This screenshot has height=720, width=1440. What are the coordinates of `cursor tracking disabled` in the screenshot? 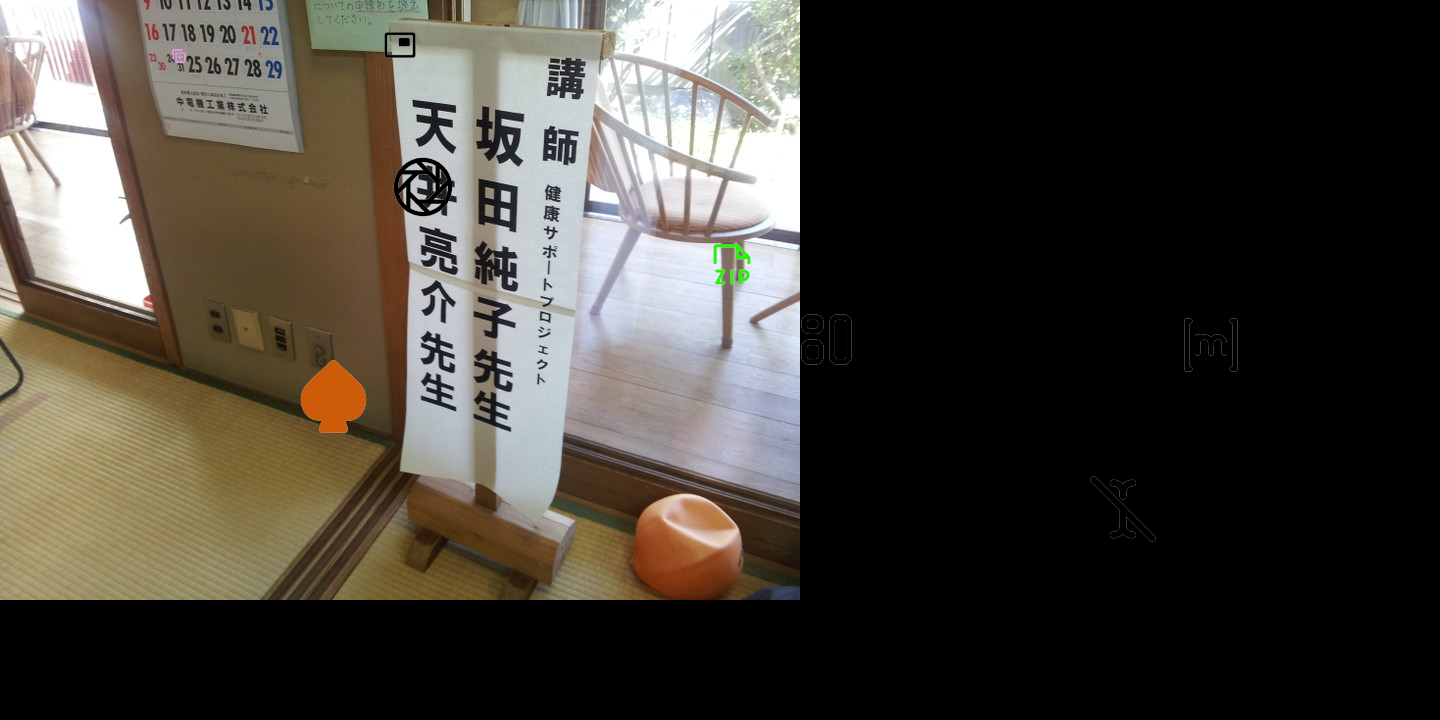 It's located at (1123, 509).